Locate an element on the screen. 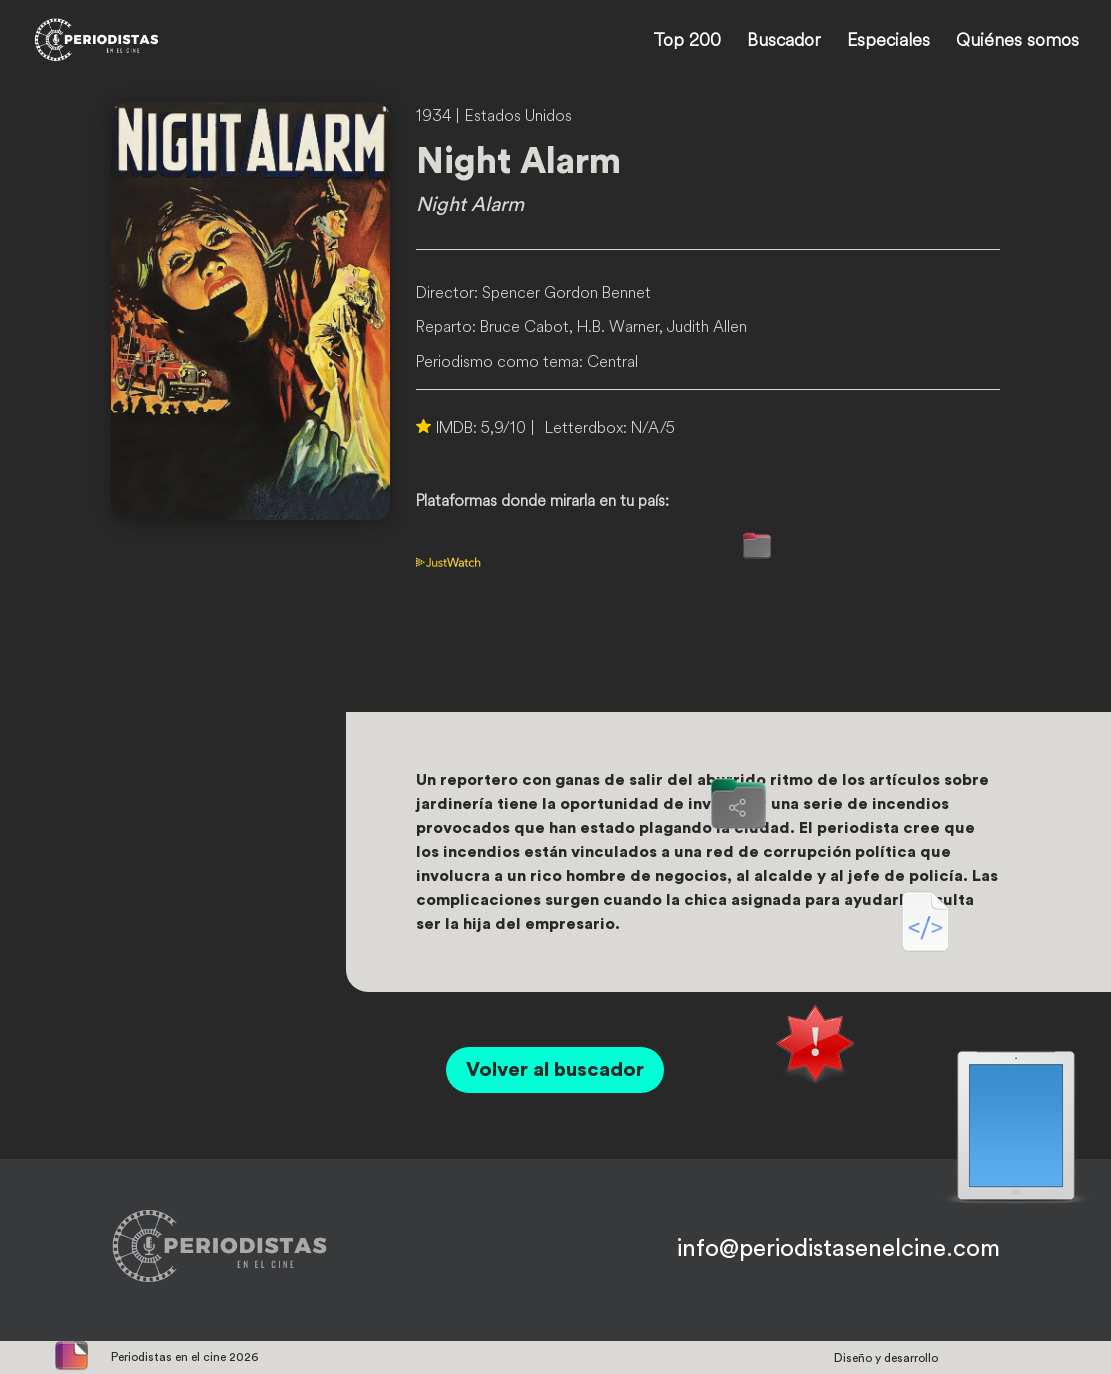 This screenshot has height=1374, width=1111. indicates an HTML or web page file is located at coordinates (925, 921).